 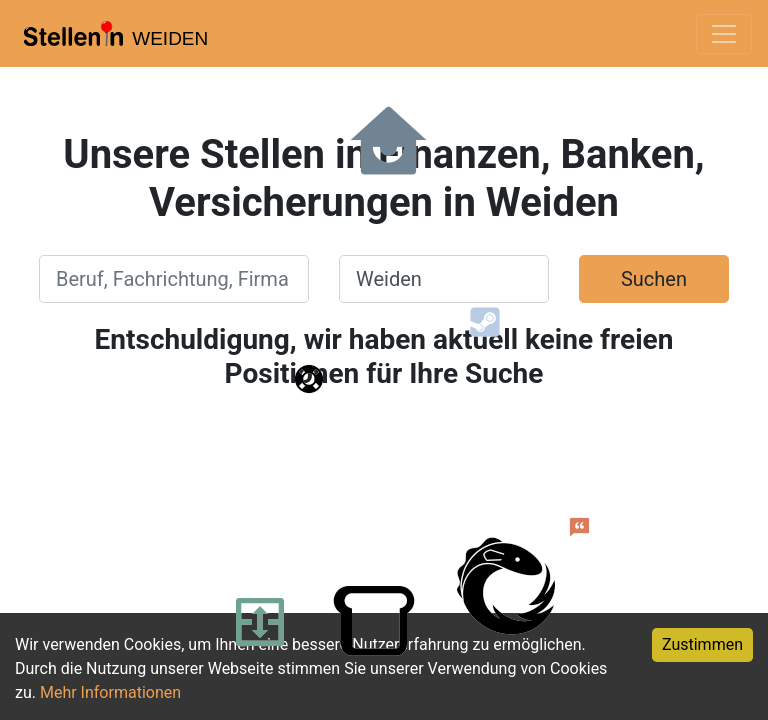 What do you see at coordinates (506, 586) in the screenshot?
I see `ReactiveX library or framework logo` at bounding box center [506, 586].